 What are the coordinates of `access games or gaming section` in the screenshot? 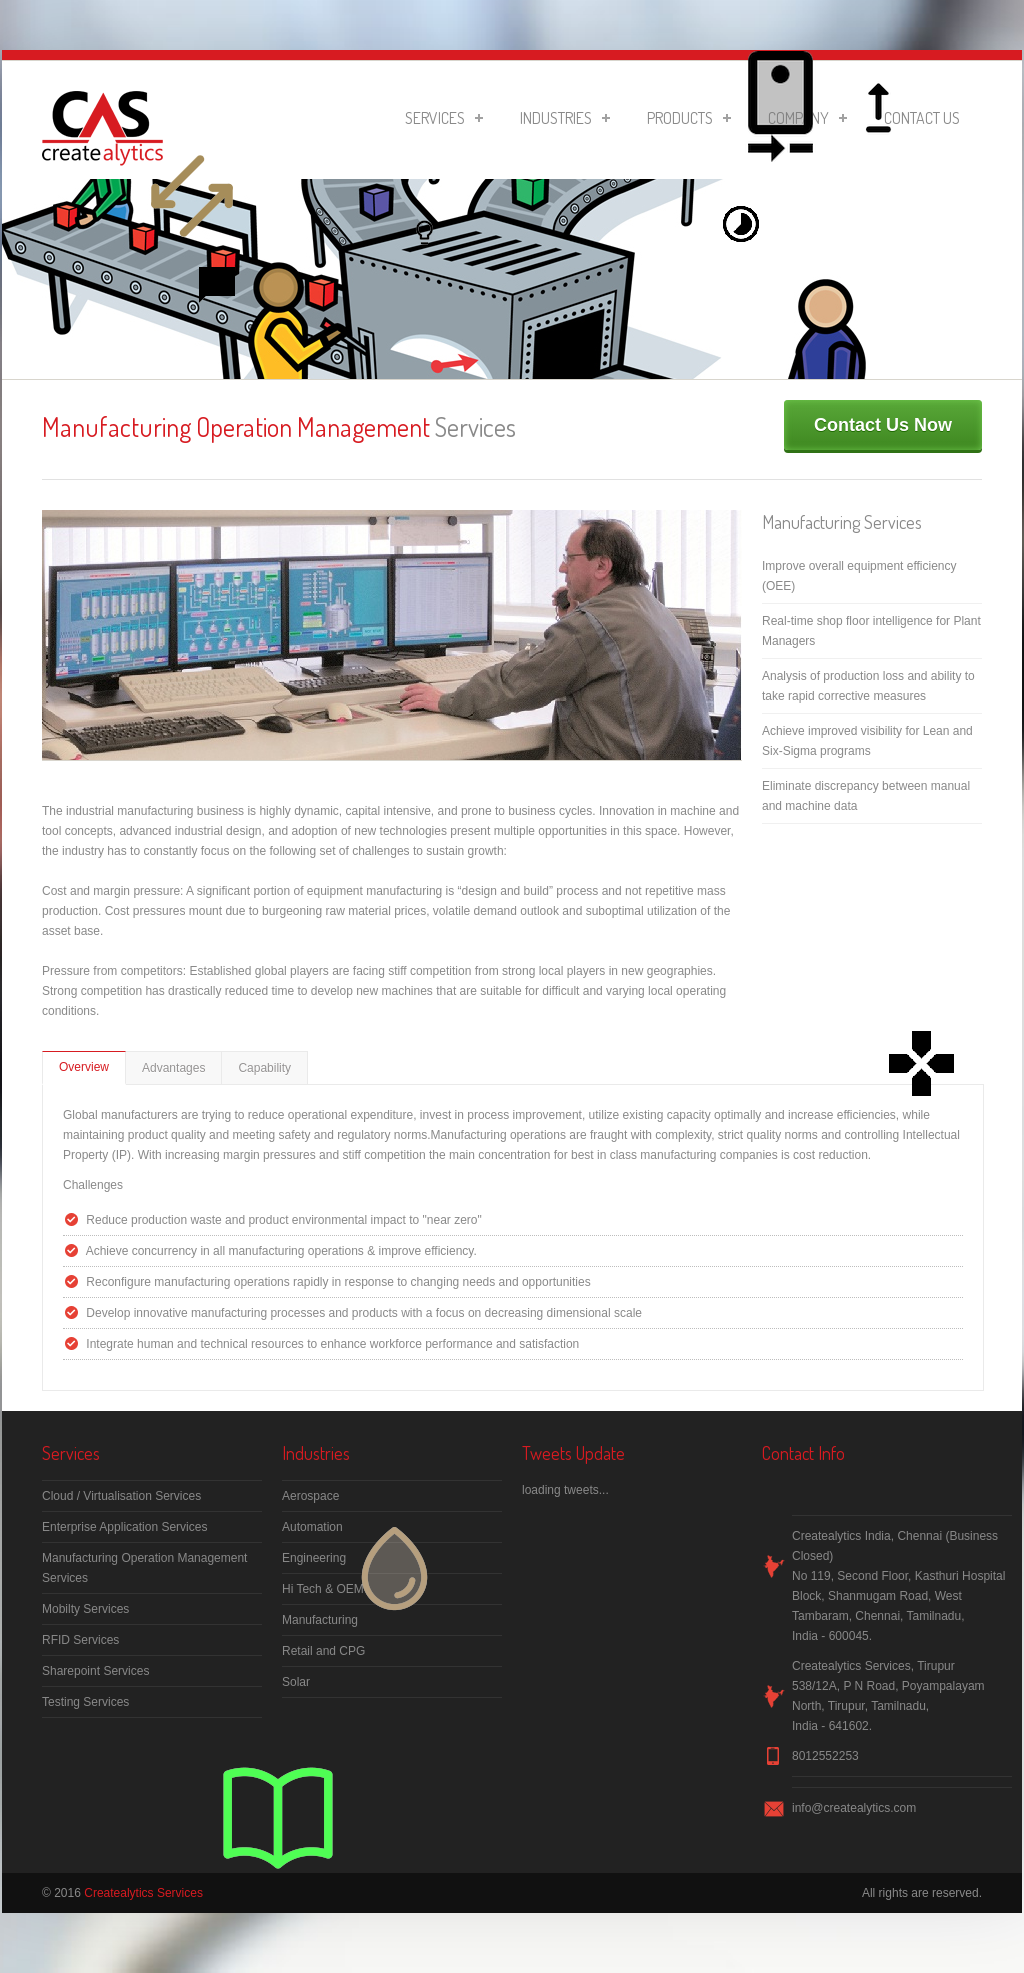 It's located at (921, 1063).